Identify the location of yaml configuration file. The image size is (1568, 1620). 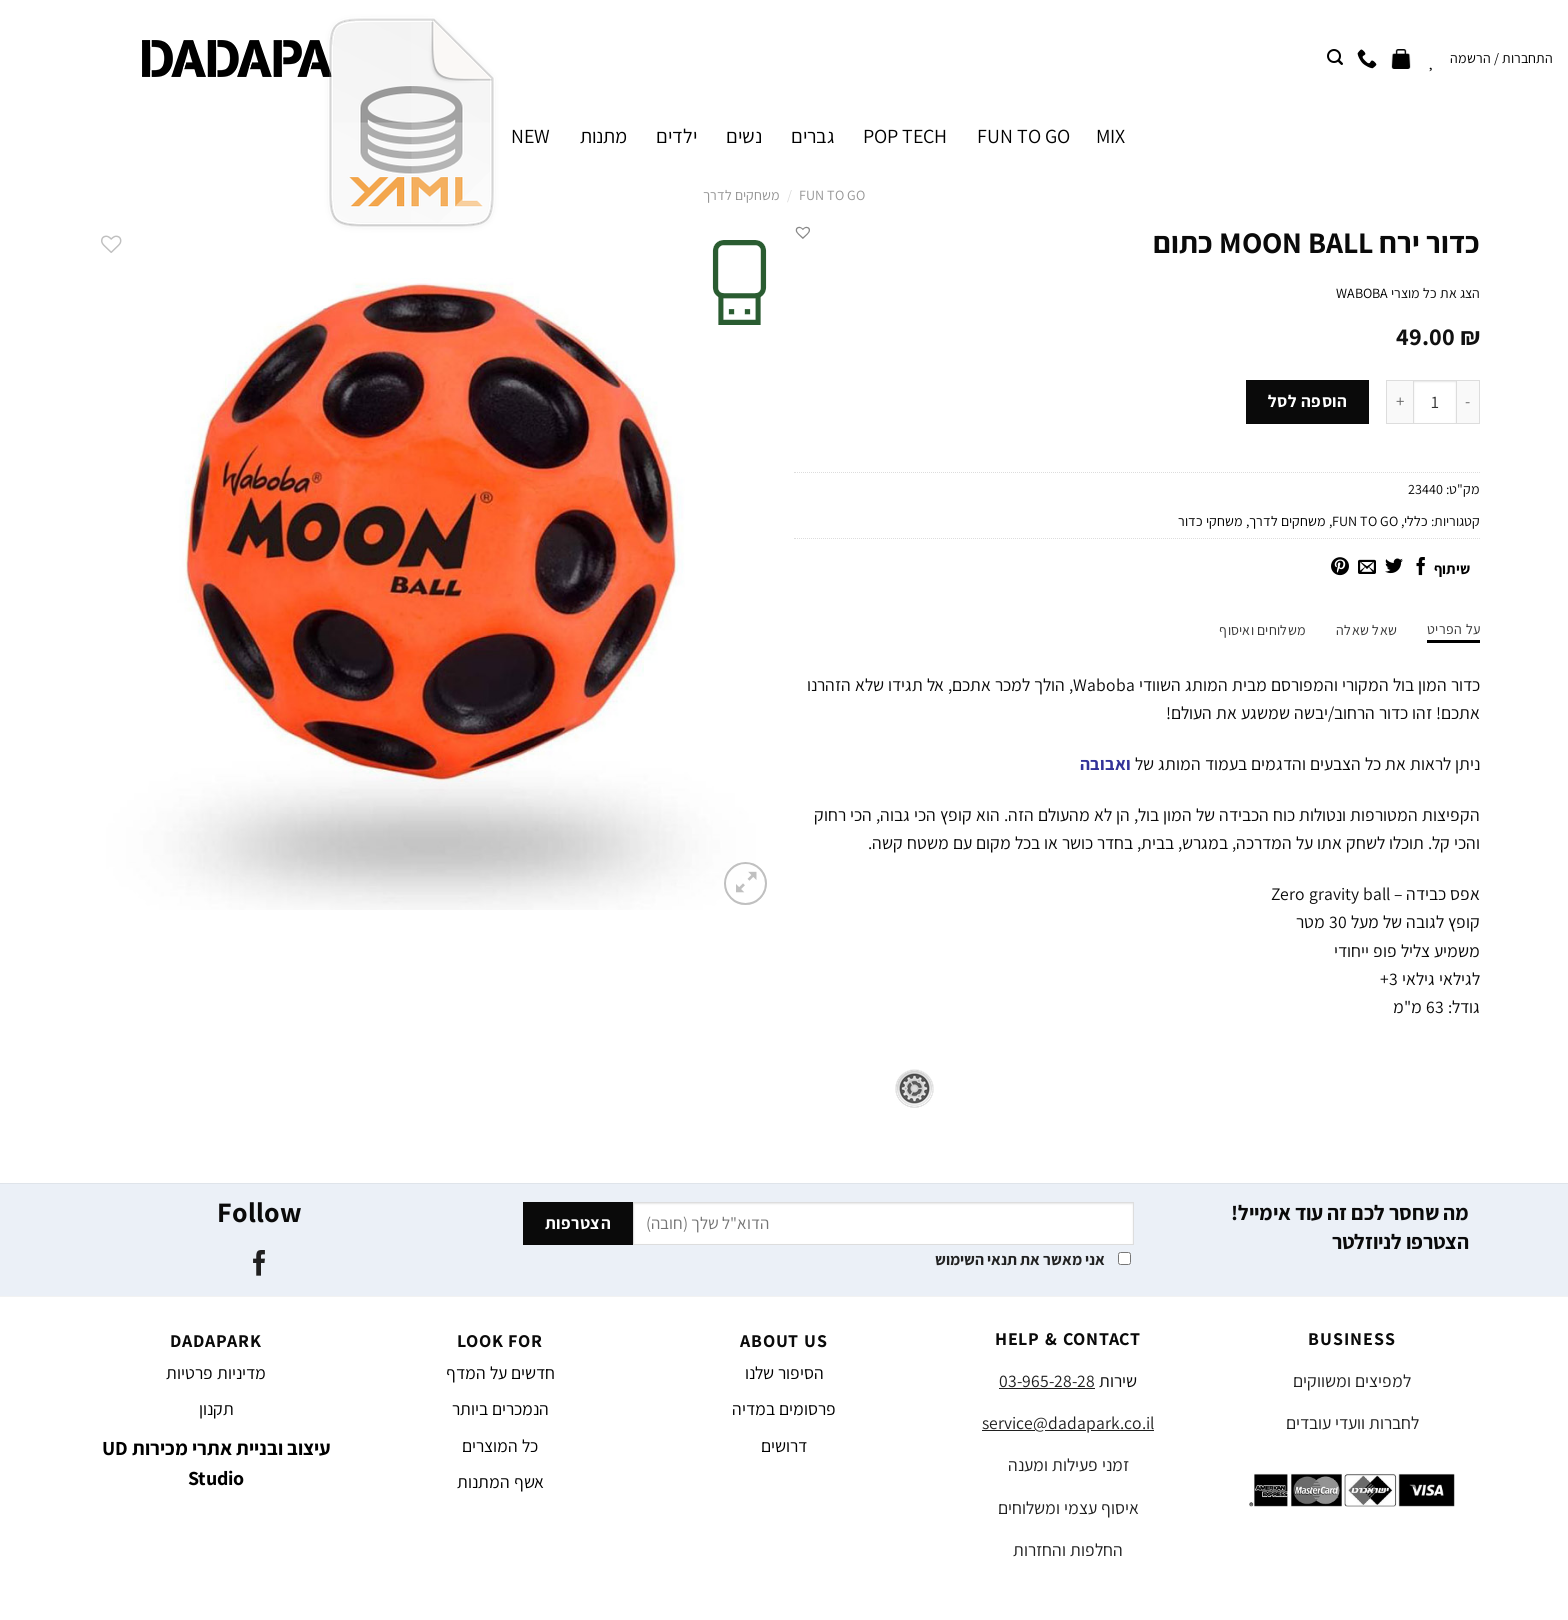
(411, 122).